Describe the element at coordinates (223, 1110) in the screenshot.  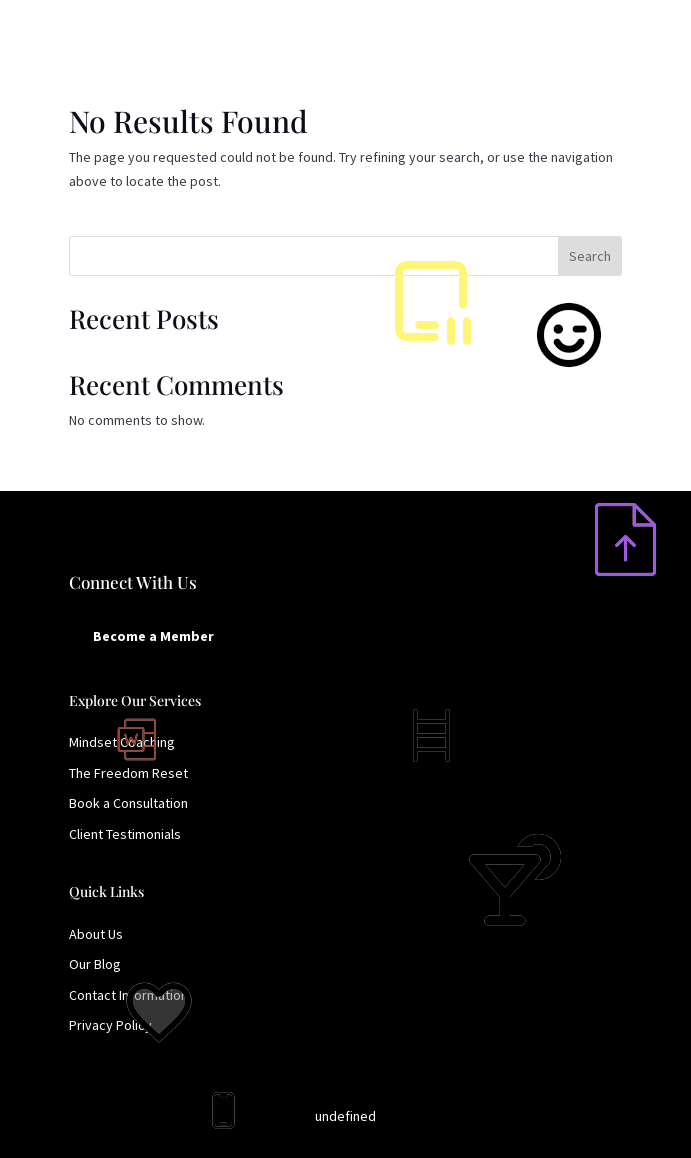
I see `access mobile device settings` at that location.